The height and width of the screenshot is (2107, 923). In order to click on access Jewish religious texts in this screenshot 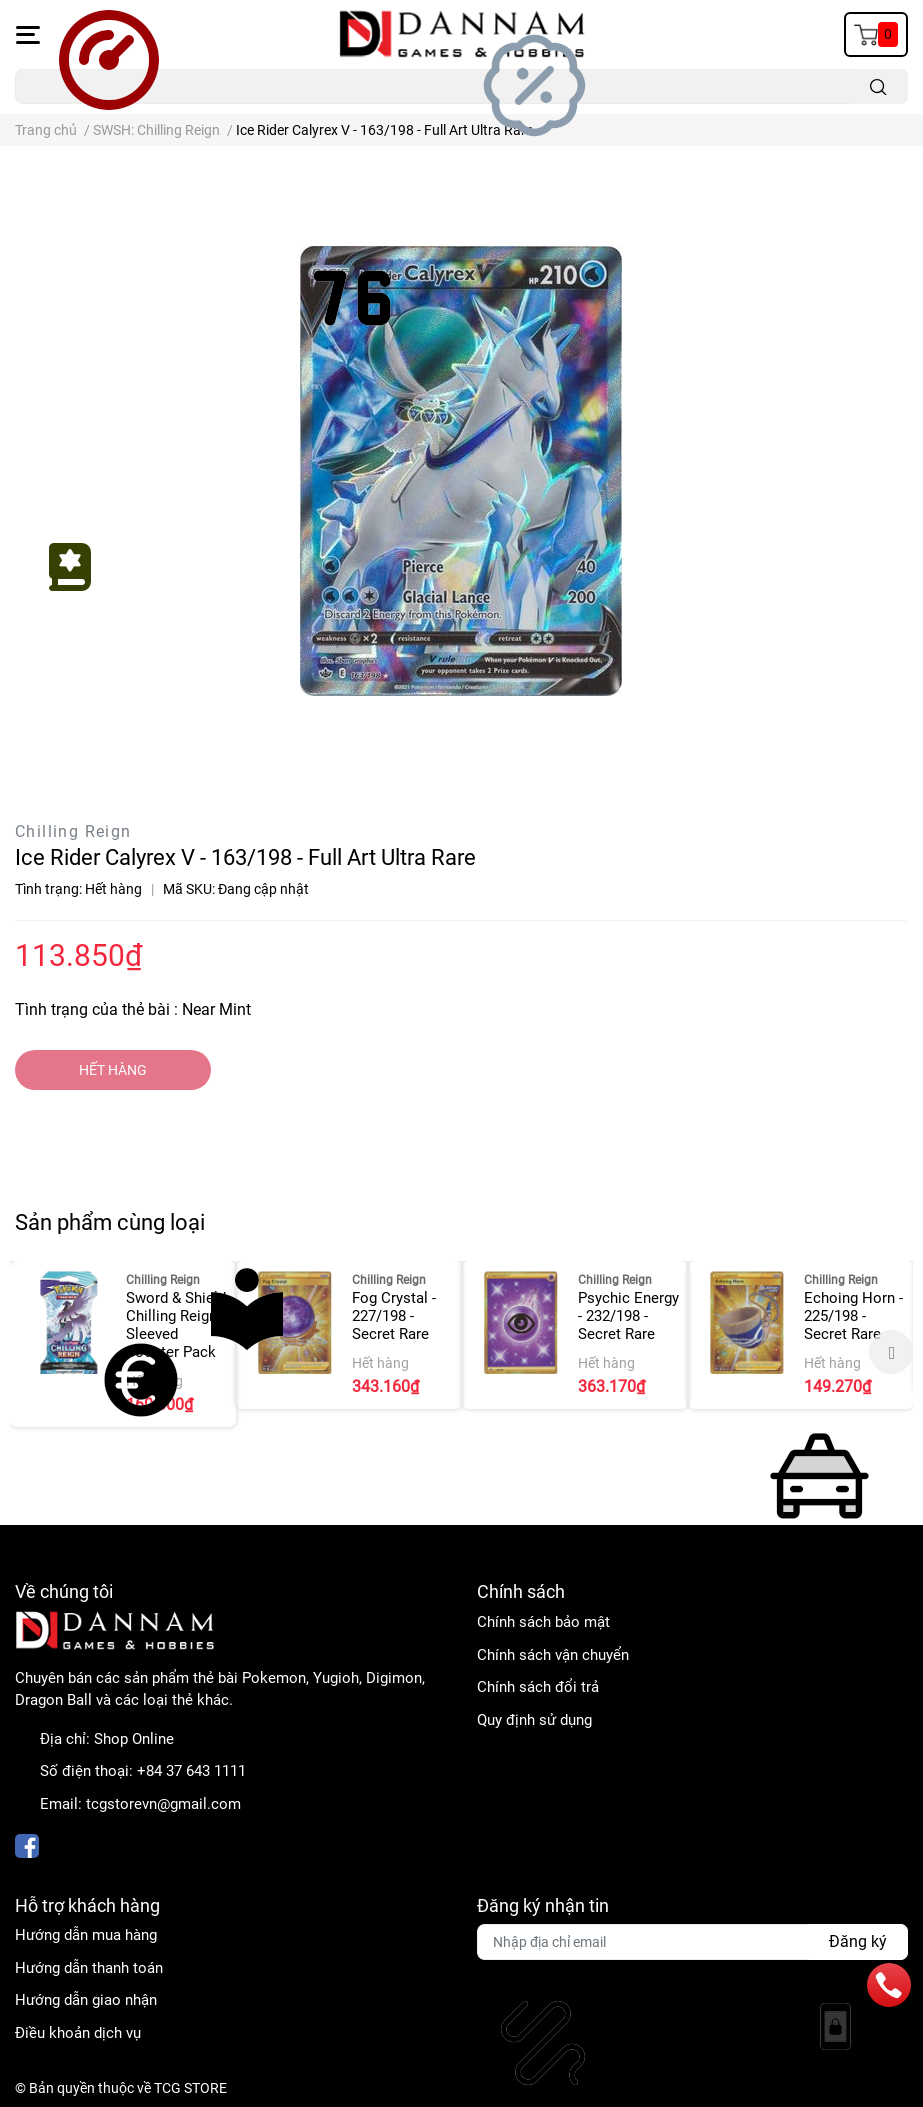, I will do `click(70, 567)`.